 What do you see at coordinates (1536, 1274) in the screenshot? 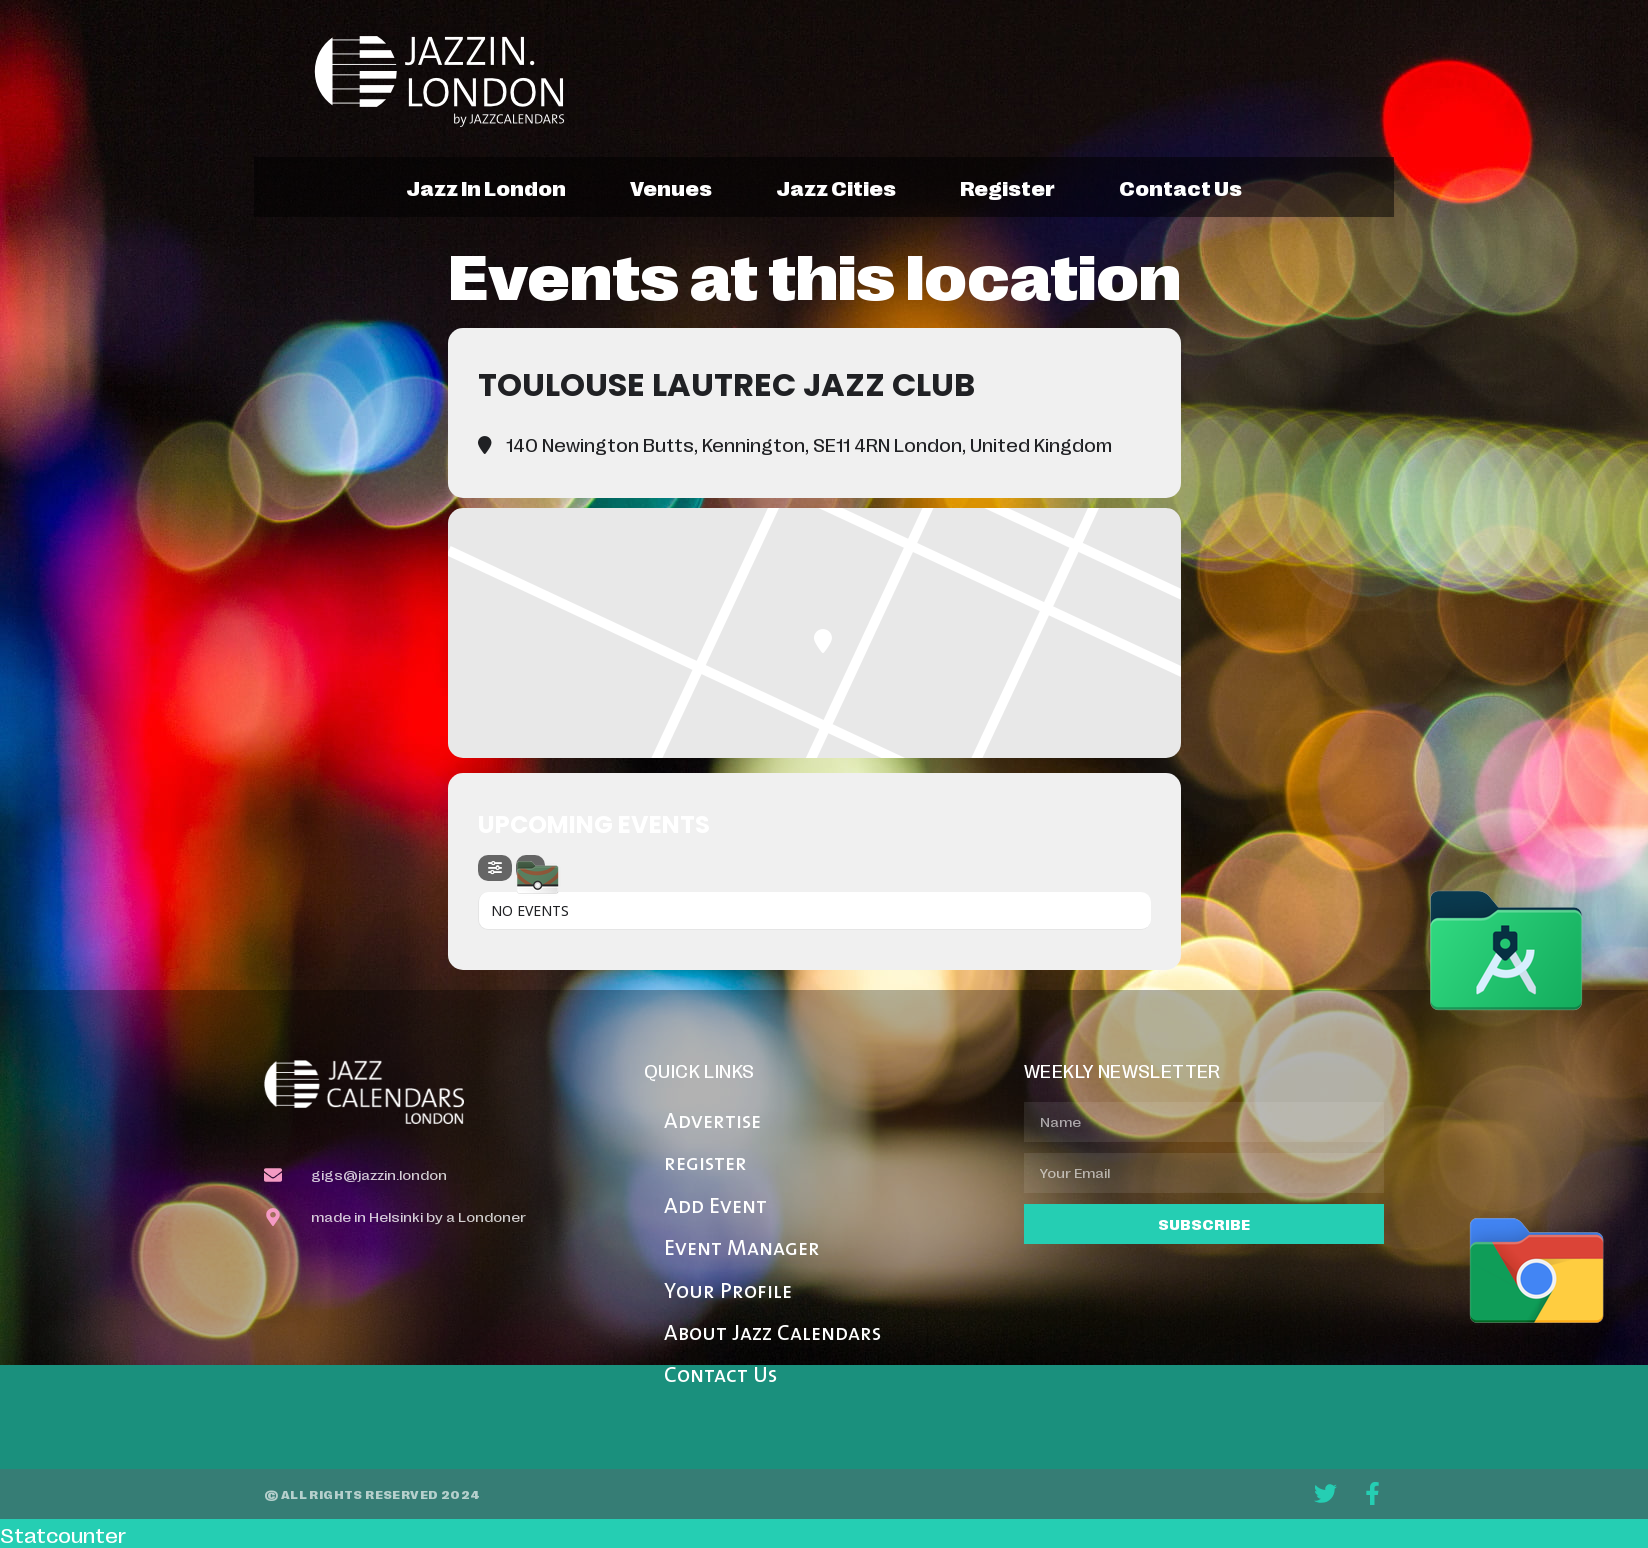
I see `open folder containing Google Chrome files` at bounding box center [1536, 1274].